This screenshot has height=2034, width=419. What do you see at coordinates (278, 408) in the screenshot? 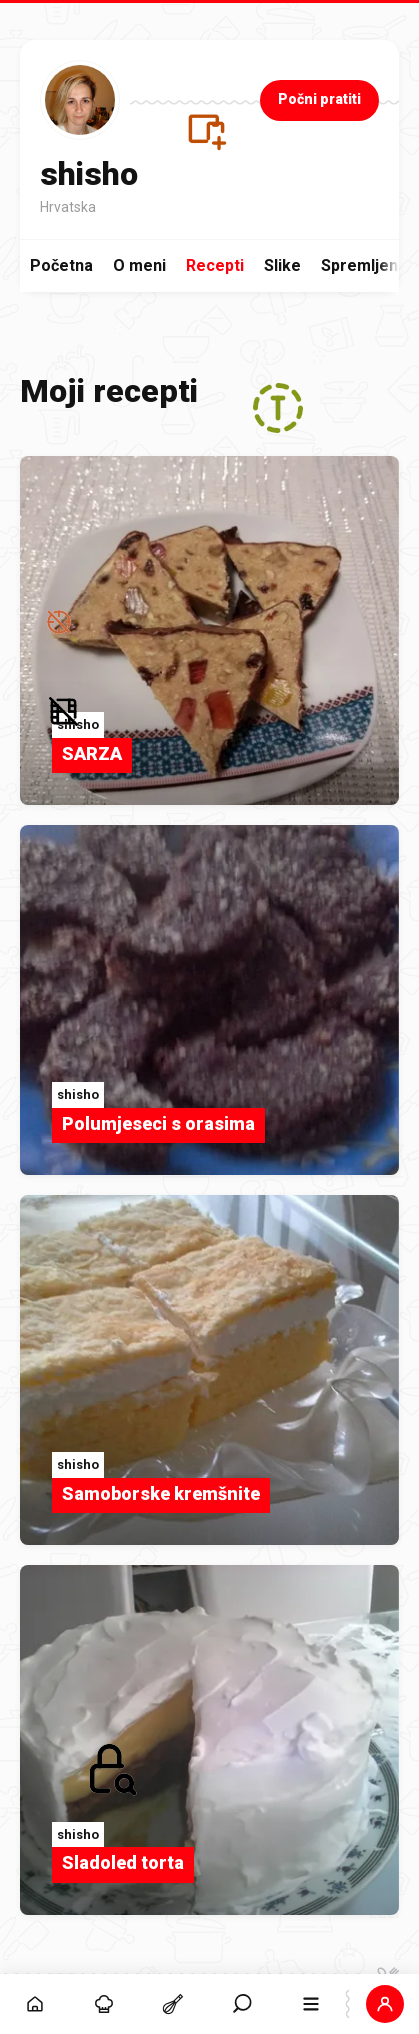
I see `indicates text formatting or typography options` at bounding box center [278, 408].